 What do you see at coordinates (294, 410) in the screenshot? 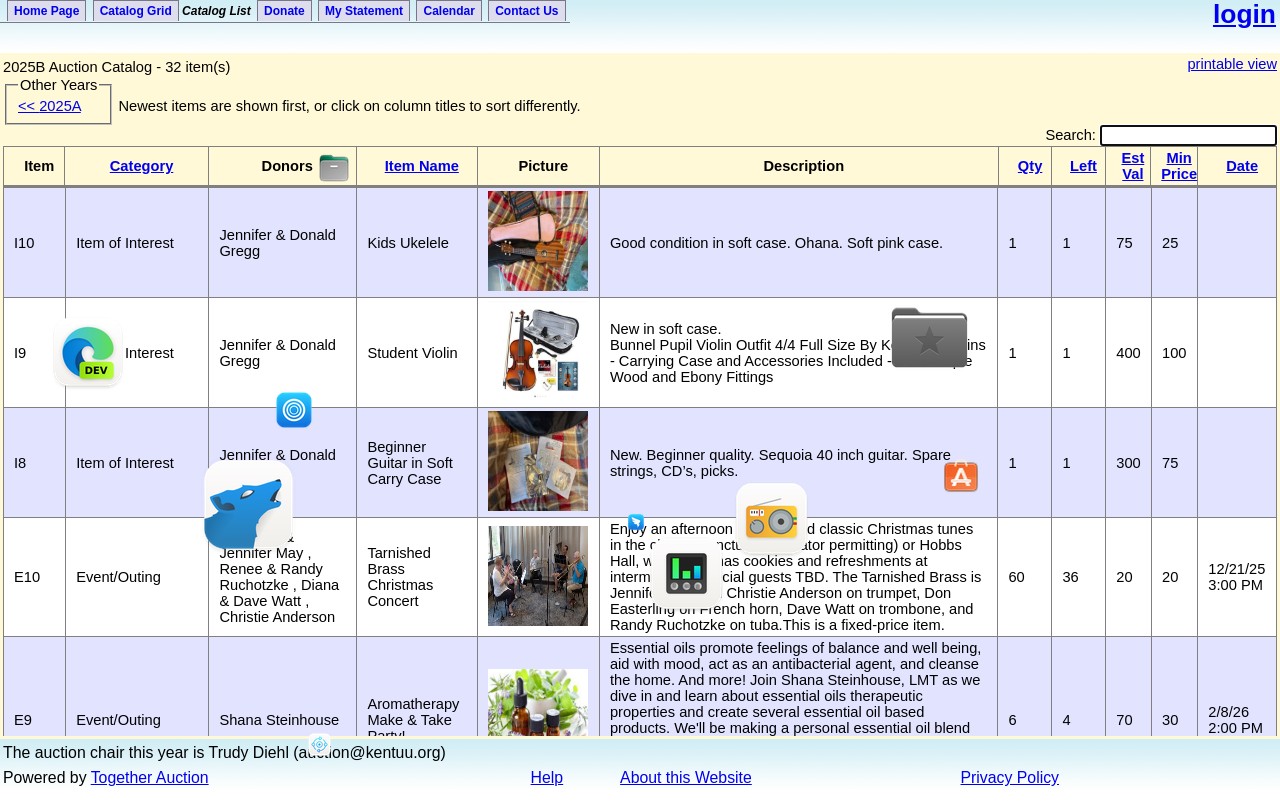
I see `open zen browser (twilight variant)` at bounding box center [294, 410].